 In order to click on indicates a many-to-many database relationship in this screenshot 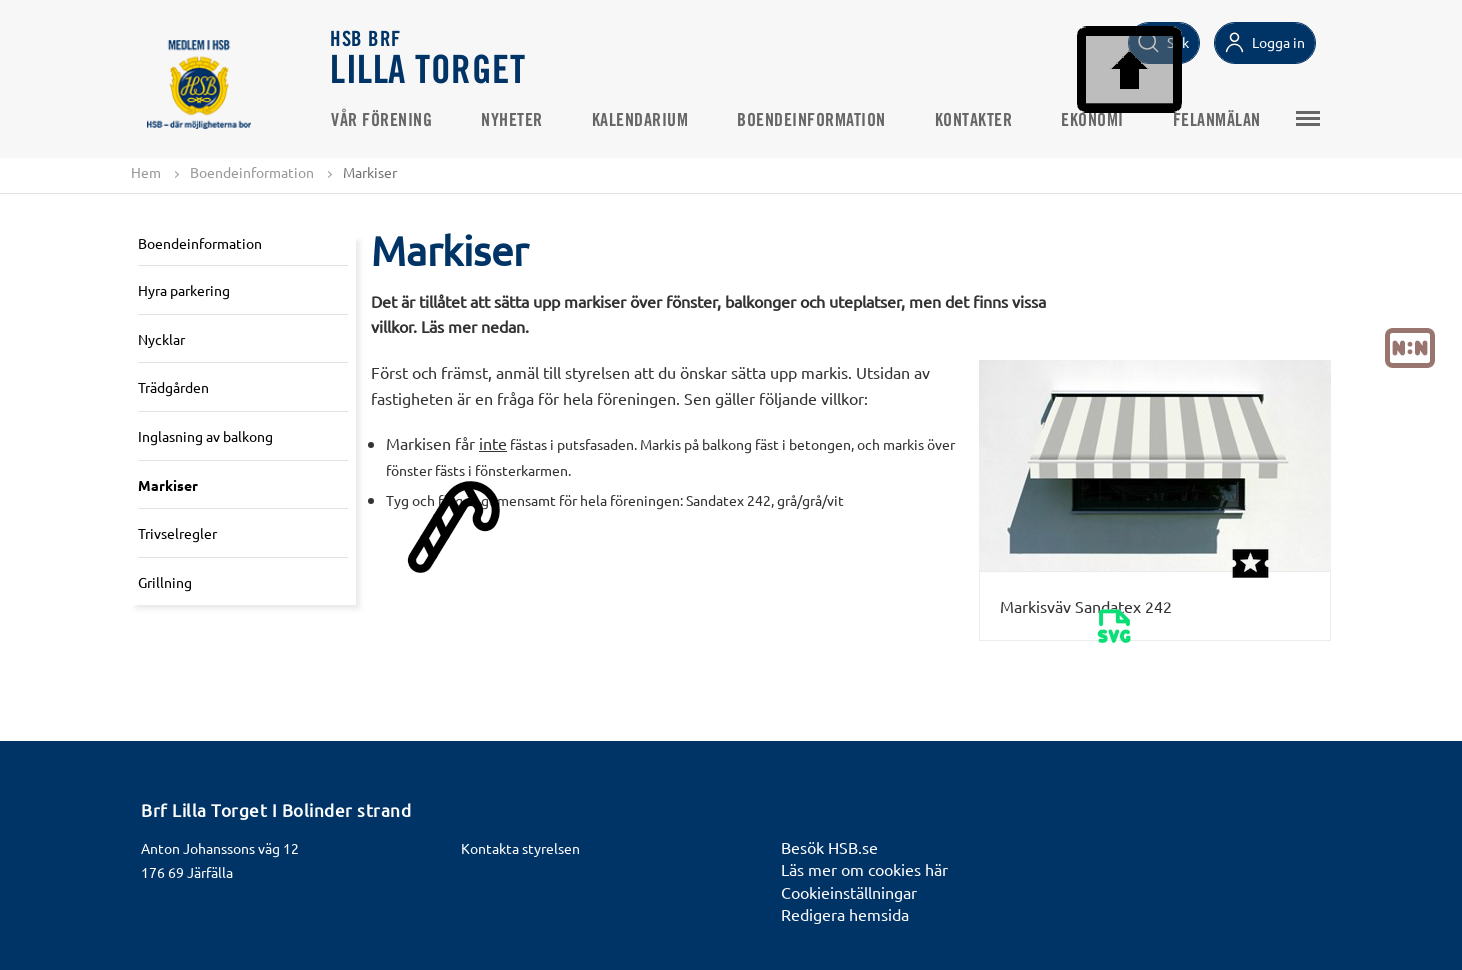, I will do `click(1410, 348)`.